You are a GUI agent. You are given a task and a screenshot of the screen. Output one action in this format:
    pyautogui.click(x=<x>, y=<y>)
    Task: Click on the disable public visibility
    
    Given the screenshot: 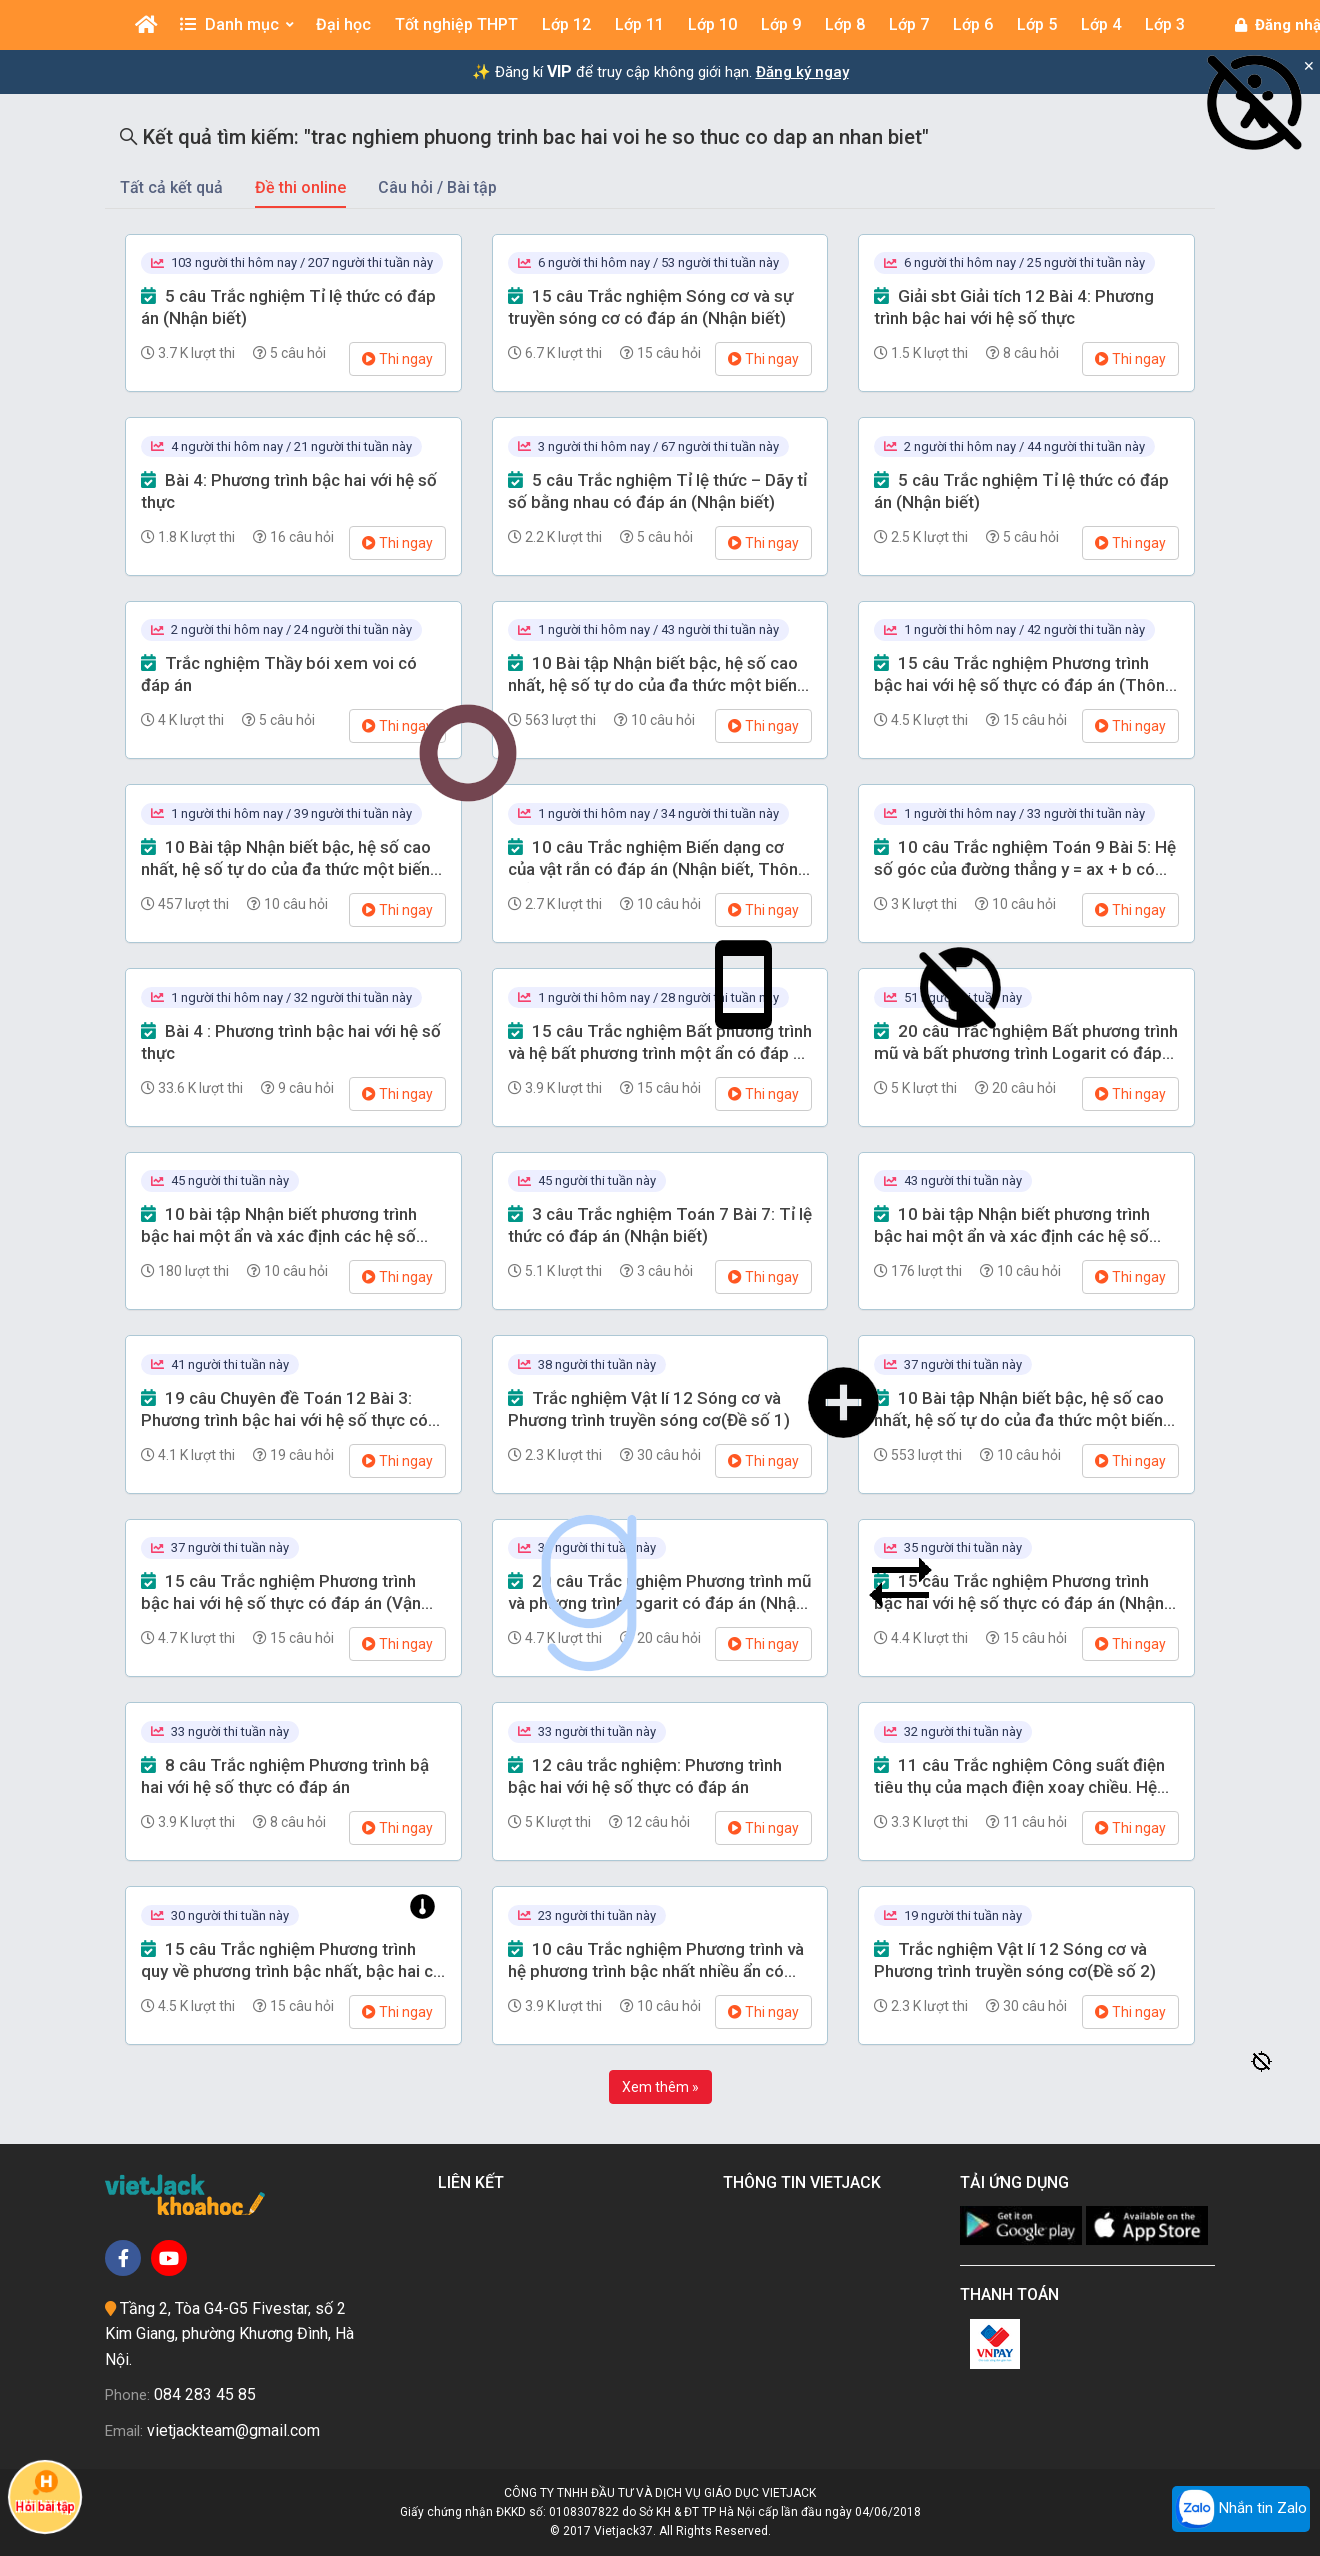 What is the action you would take?
    pyautogui.click(x=960, y=987)
    